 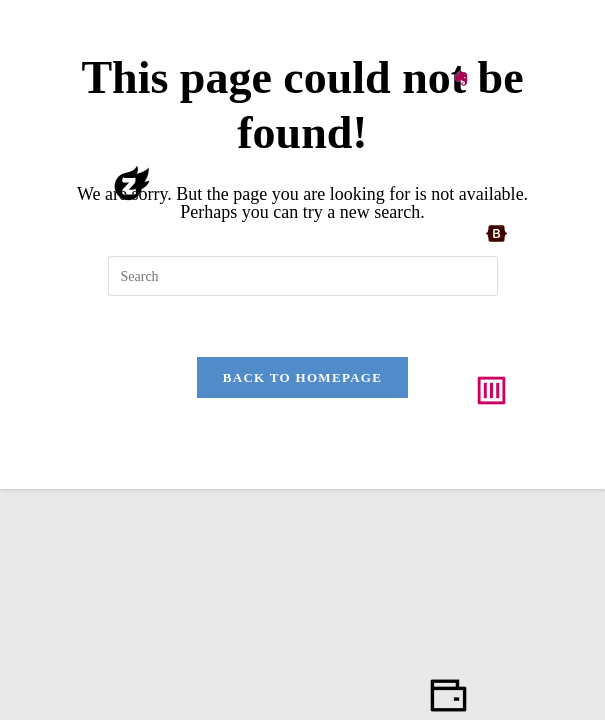 What do you see at coordinates (496, 233) in the screenshot?
I see `Bootstrap framework logo` at bounding box center [496, 233].